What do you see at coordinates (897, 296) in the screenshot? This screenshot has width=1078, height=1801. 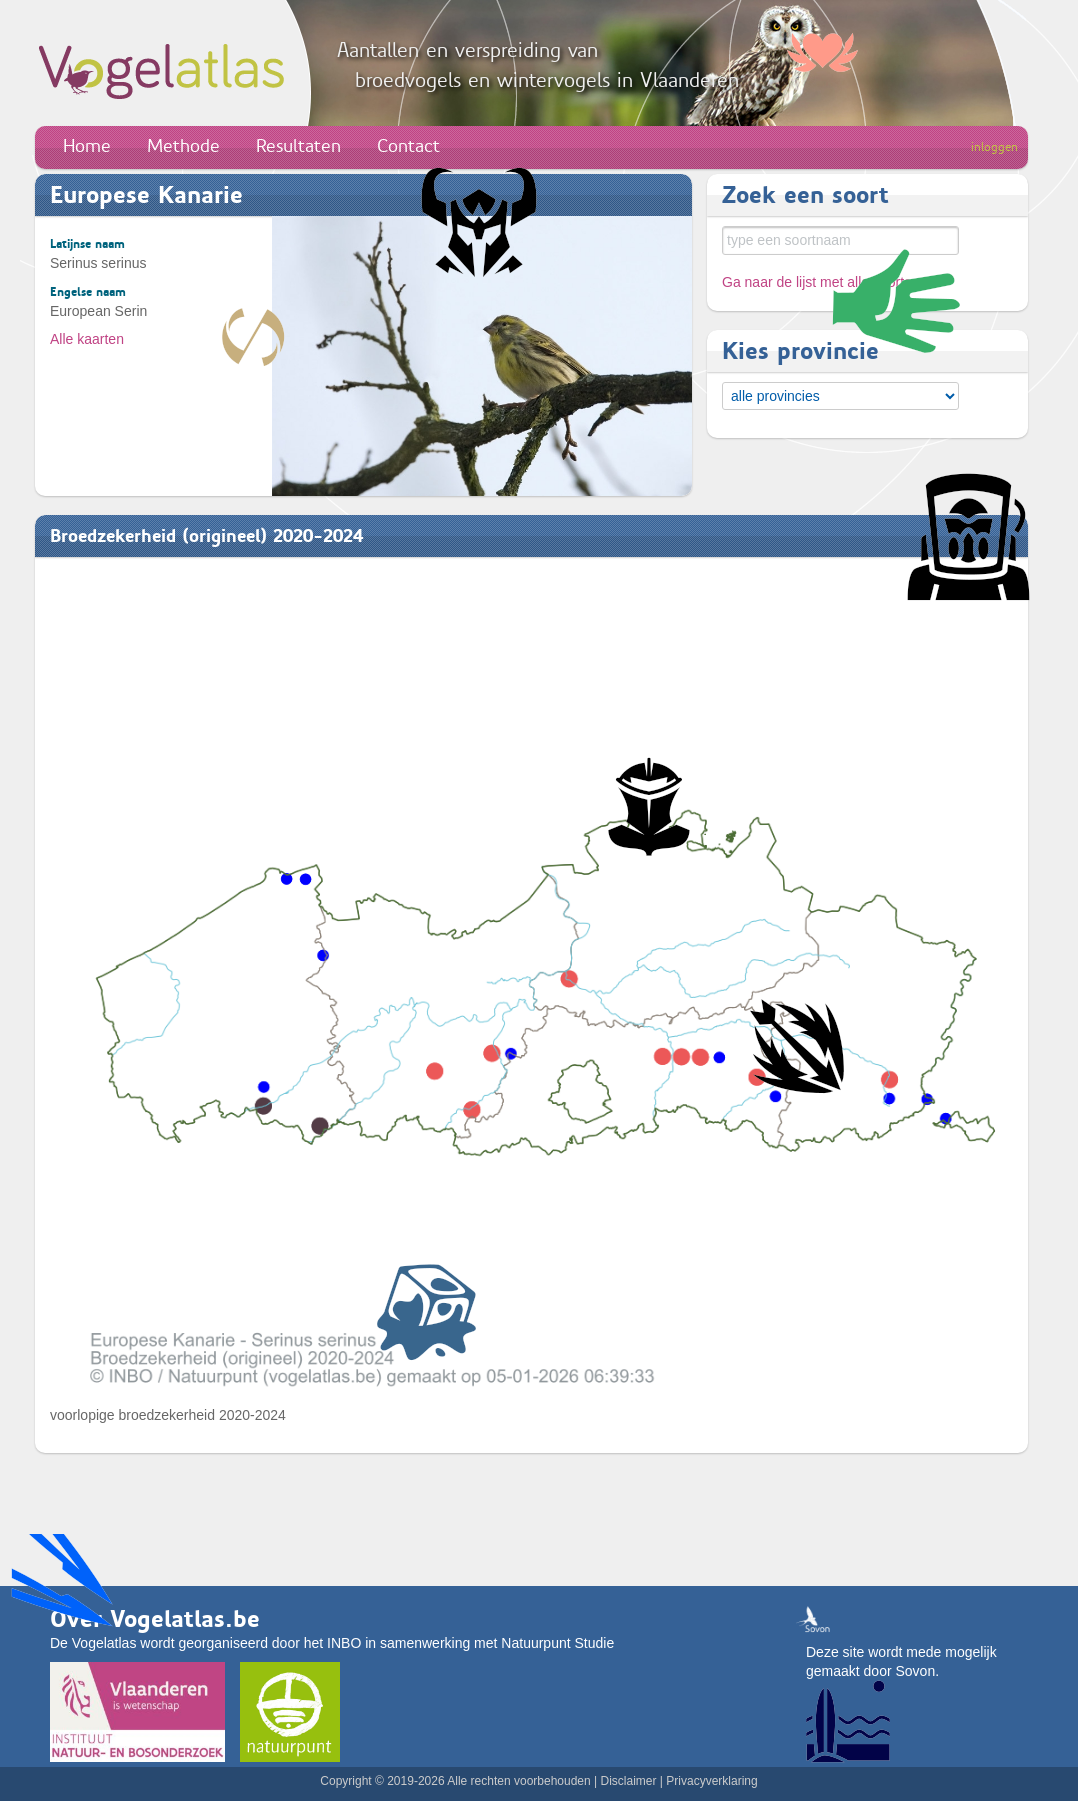 I see `play hand gesture in a game (paper in rock-paper-scissors)` at bounding box center [897, 296].